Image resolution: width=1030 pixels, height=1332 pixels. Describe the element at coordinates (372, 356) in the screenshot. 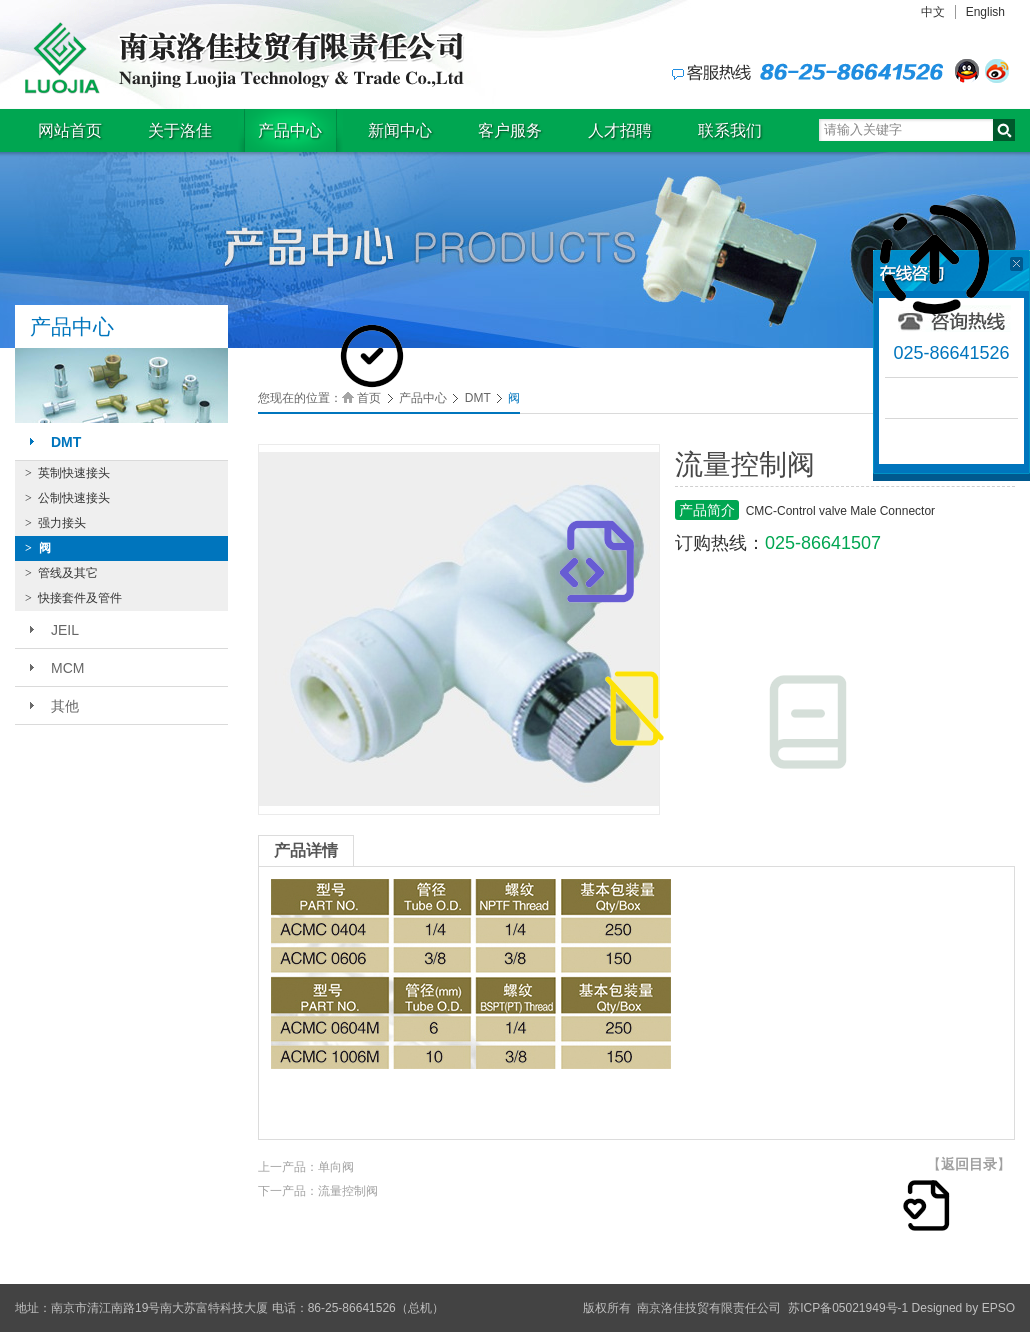

I see `indicates task or action completed successfully` at that location.